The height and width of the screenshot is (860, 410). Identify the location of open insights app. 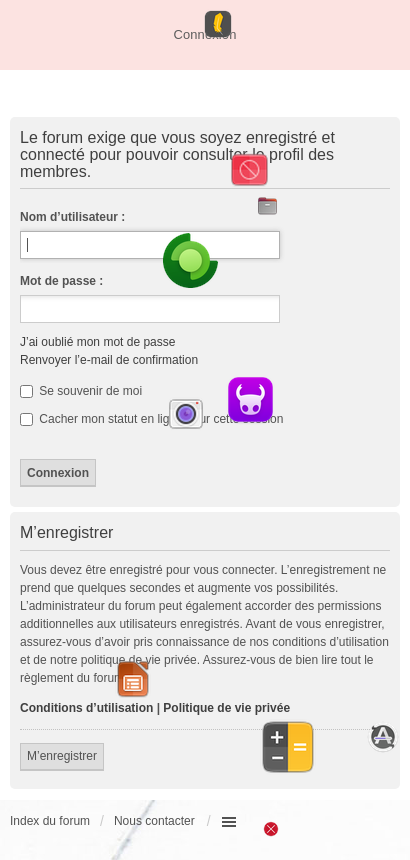
(190, 260).